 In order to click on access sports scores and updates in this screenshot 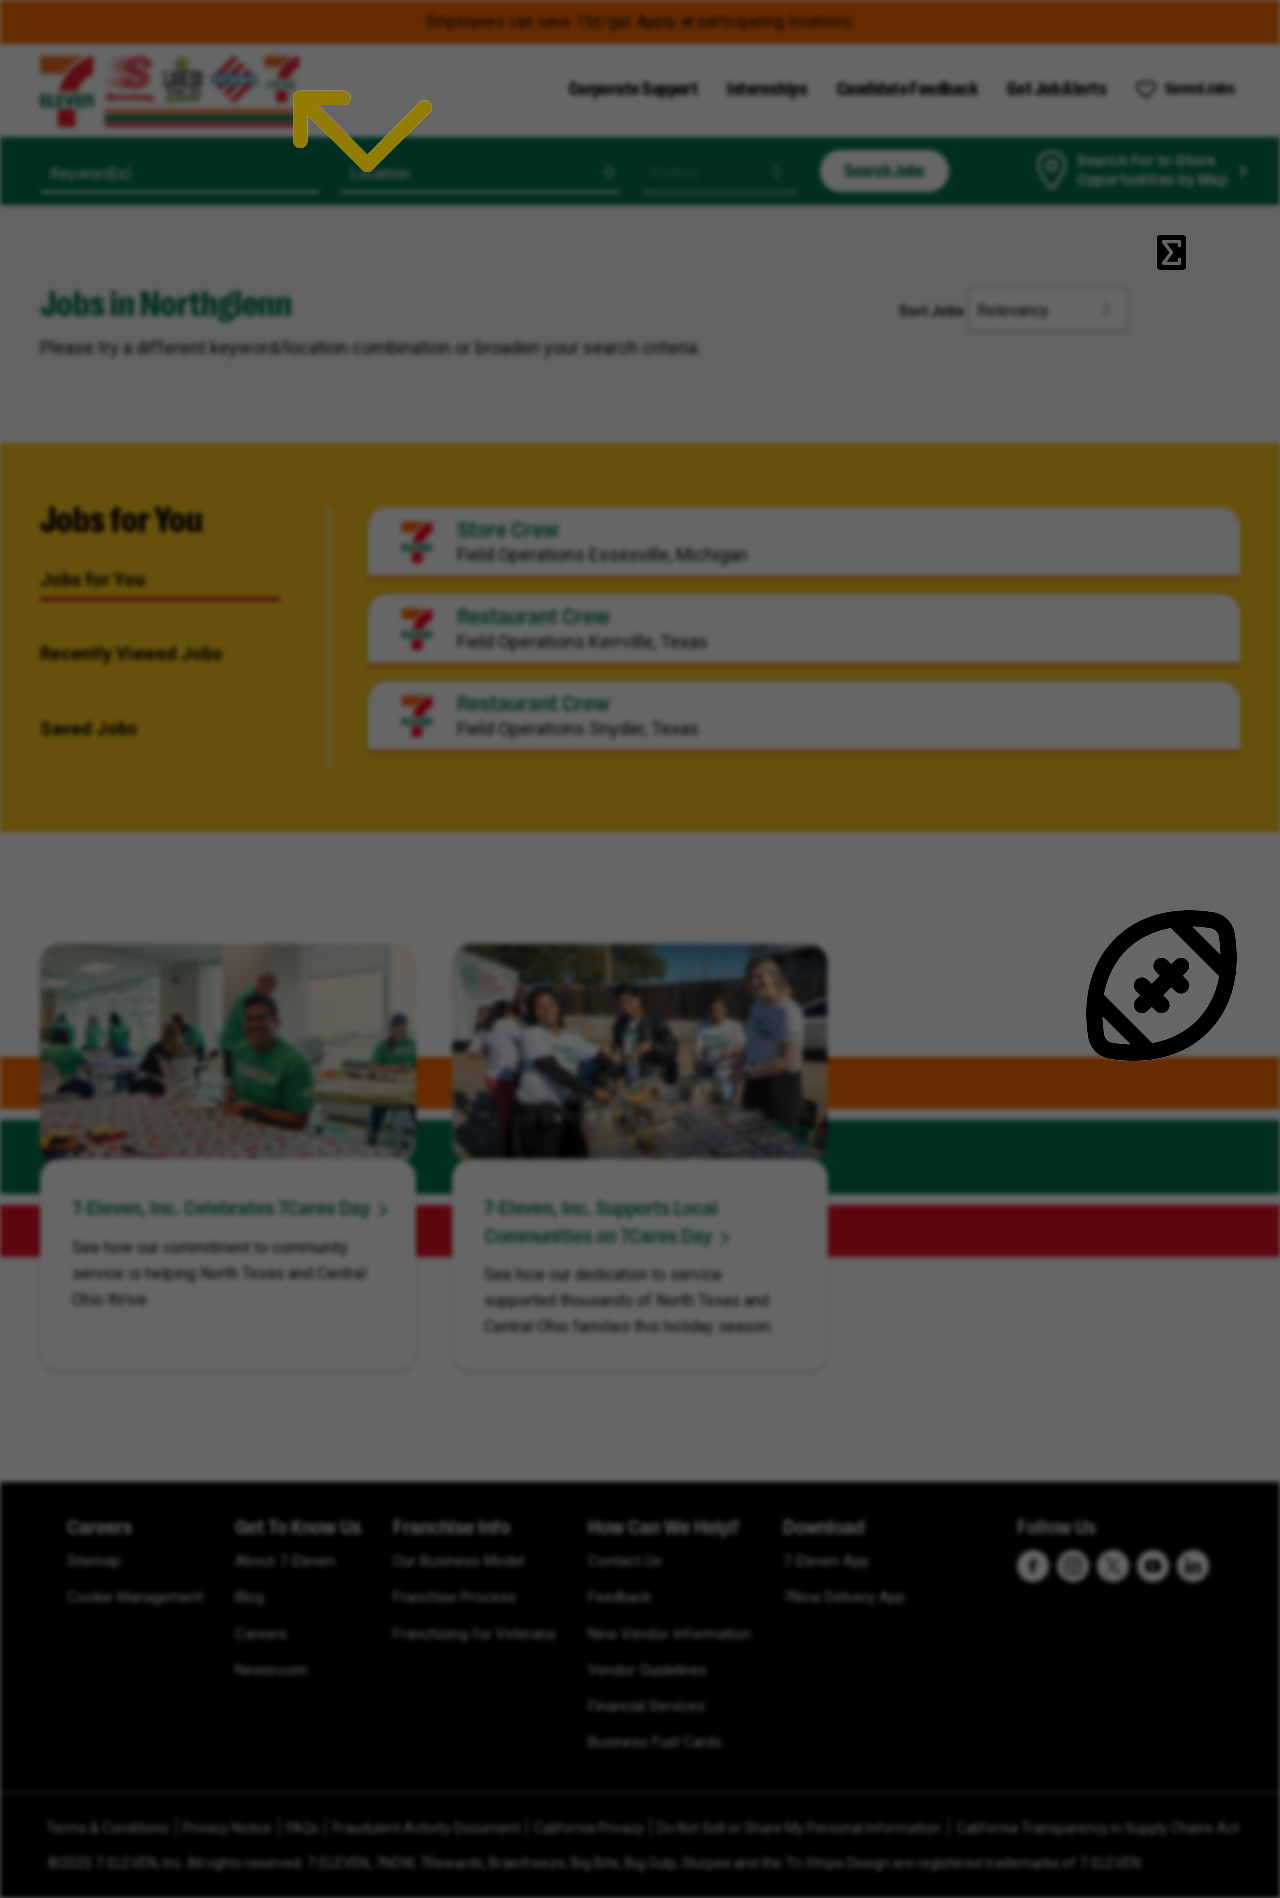, I will do `click(1161, 985)`.